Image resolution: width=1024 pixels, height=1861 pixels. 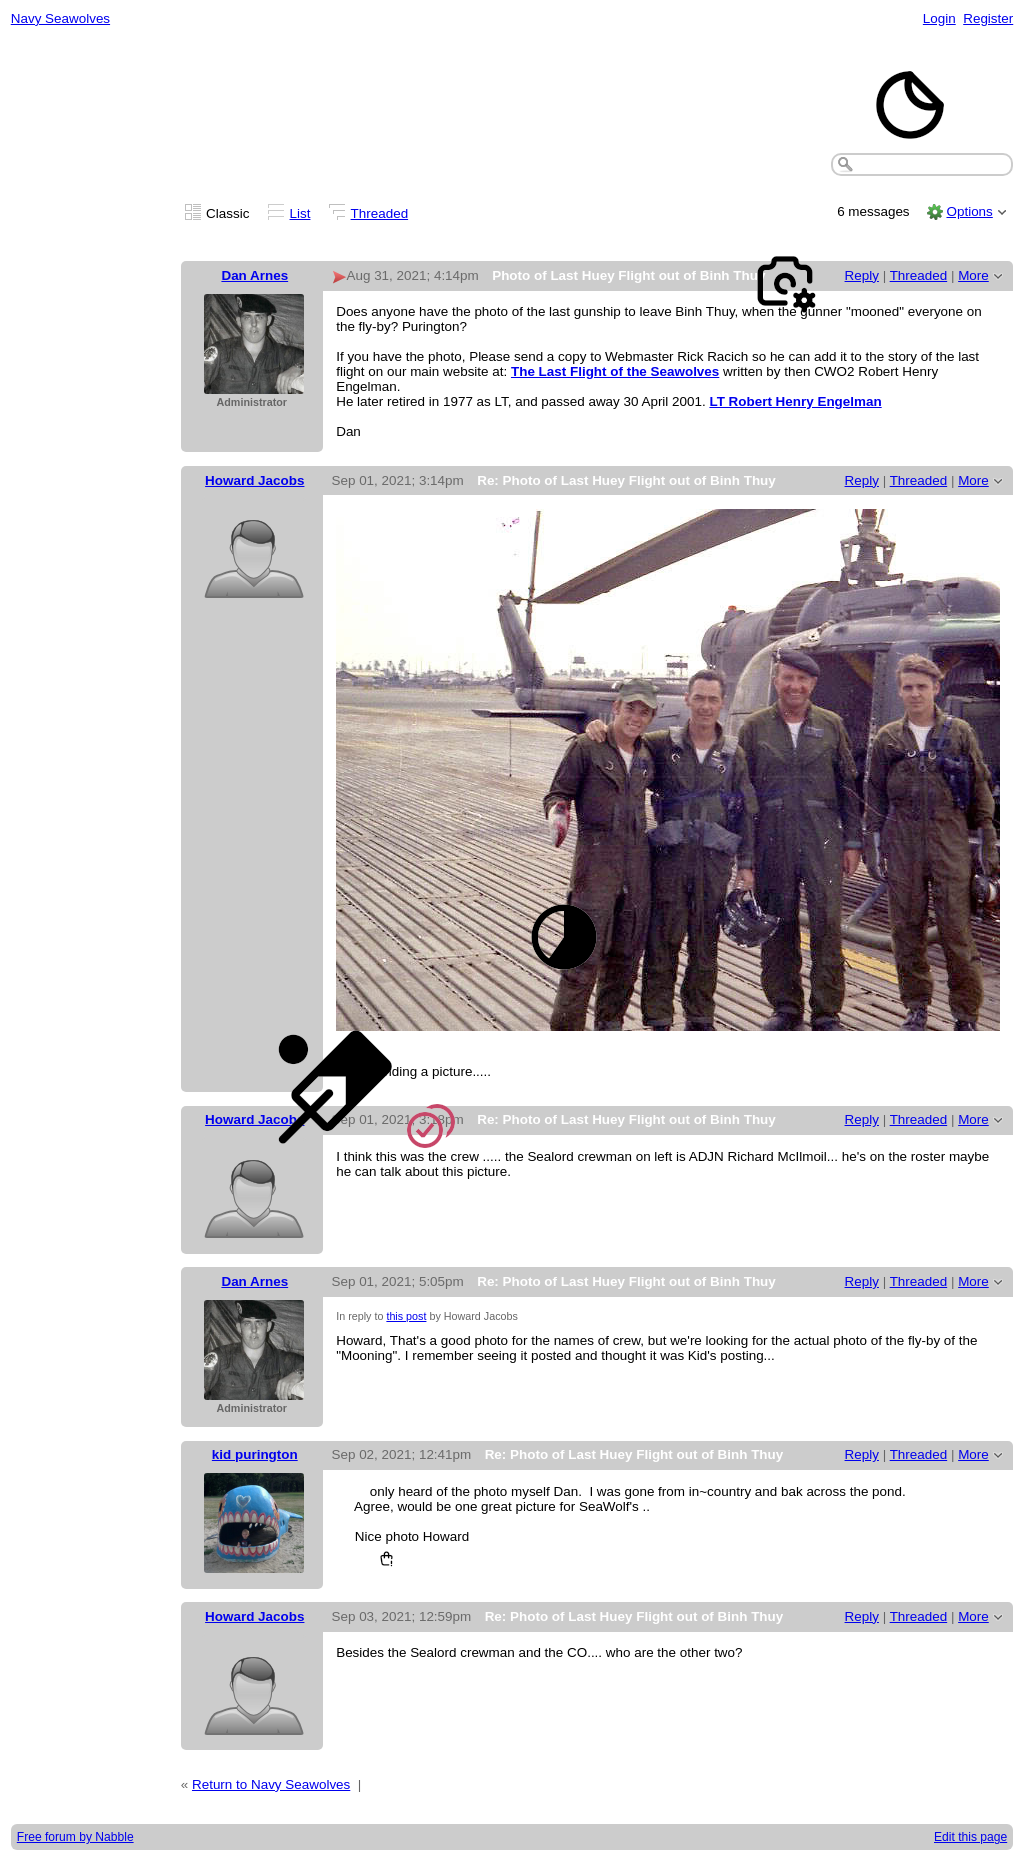 What do you see at coordinates (329, 1085) in the screenshot?
I see `access cricket sports scores or content` at bounding box center [329, 1085].